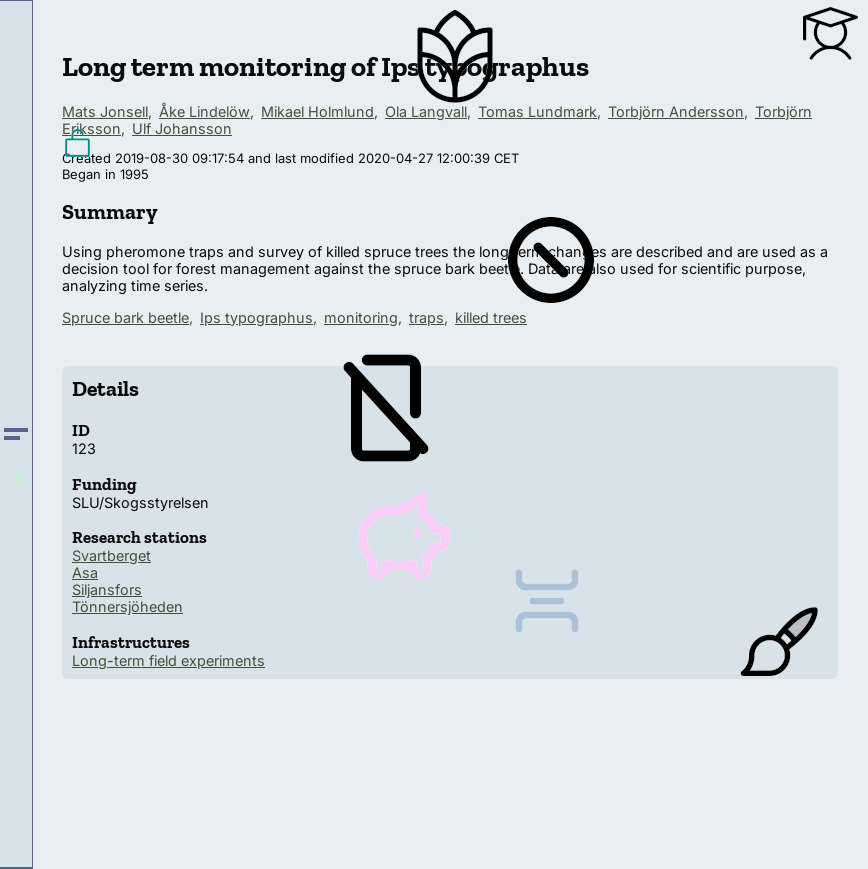 Image resolution: width=868 pixels, height=869 pixels. What do you see at coordinates (551, 260) in the screenshot?
I see `indicates a prohibited or restricted action` at bounding box center [551, 260].